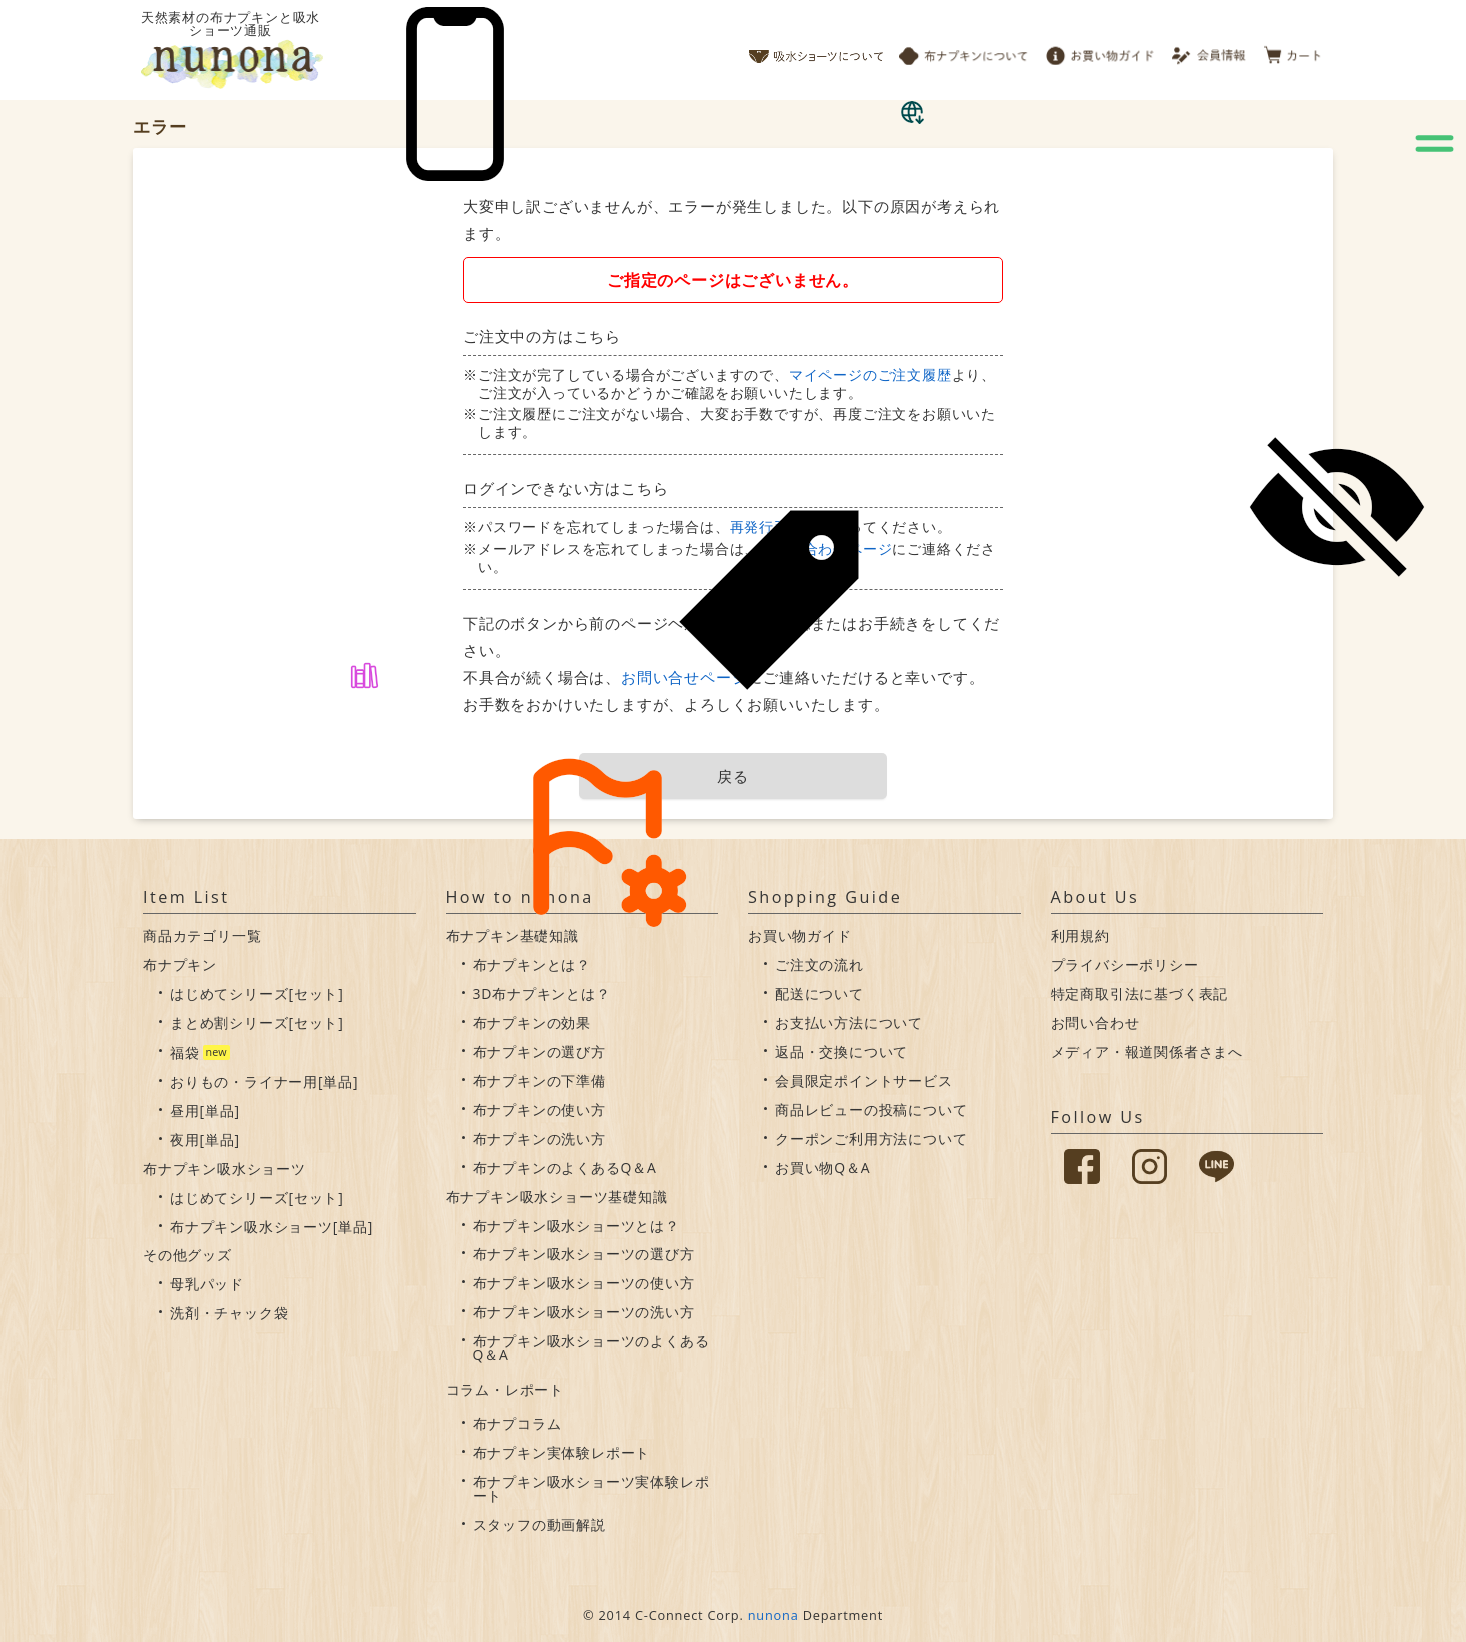  I want to click on download from the web, so click(912, 112).